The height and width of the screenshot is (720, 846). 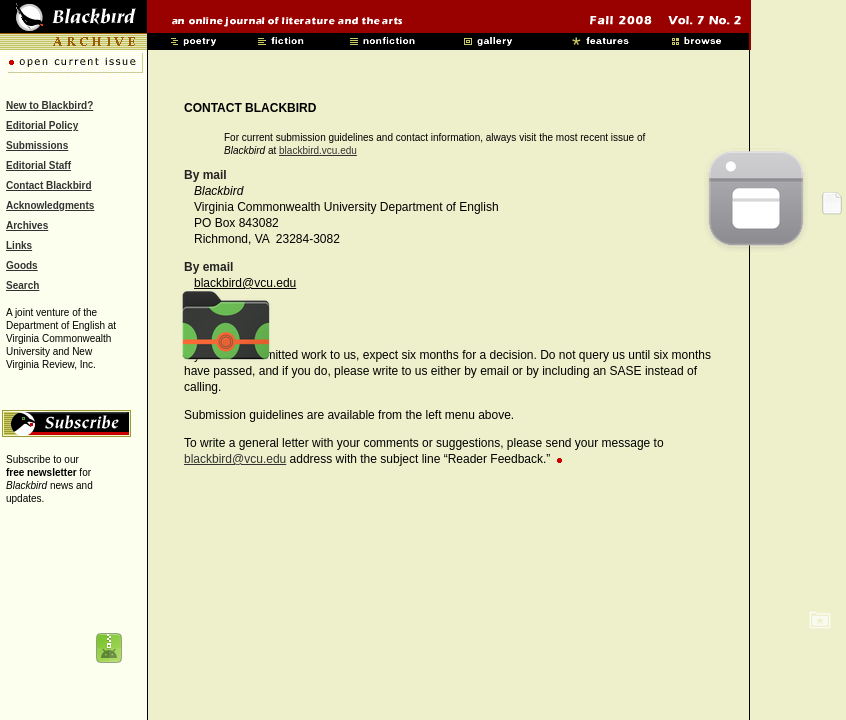 I want to click on indicates an empty or zero-byte file, so click(x=832, y=203).